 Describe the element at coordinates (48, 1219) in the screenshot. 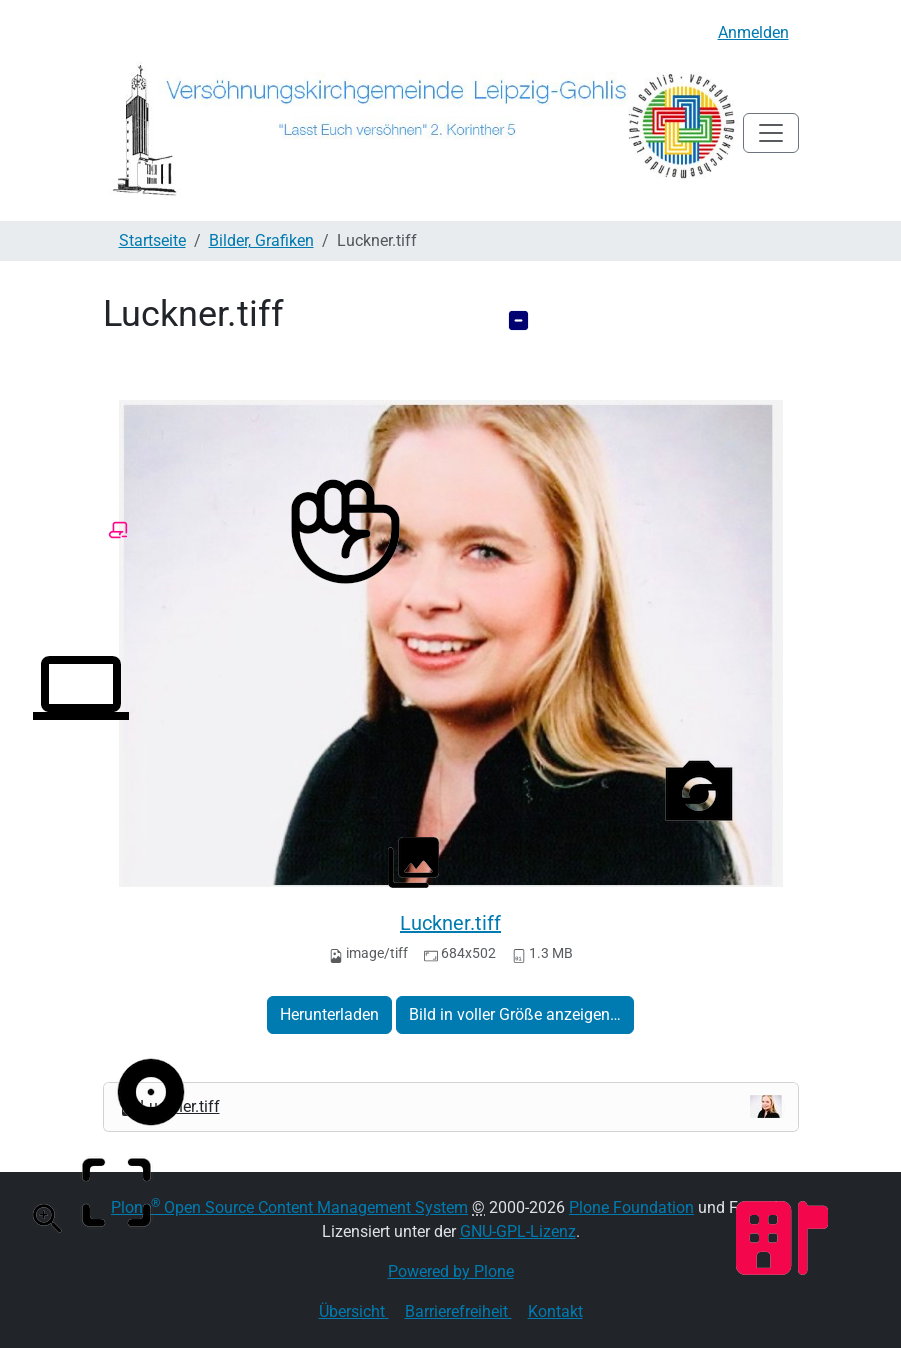

I see `zoom in on content` at that location.